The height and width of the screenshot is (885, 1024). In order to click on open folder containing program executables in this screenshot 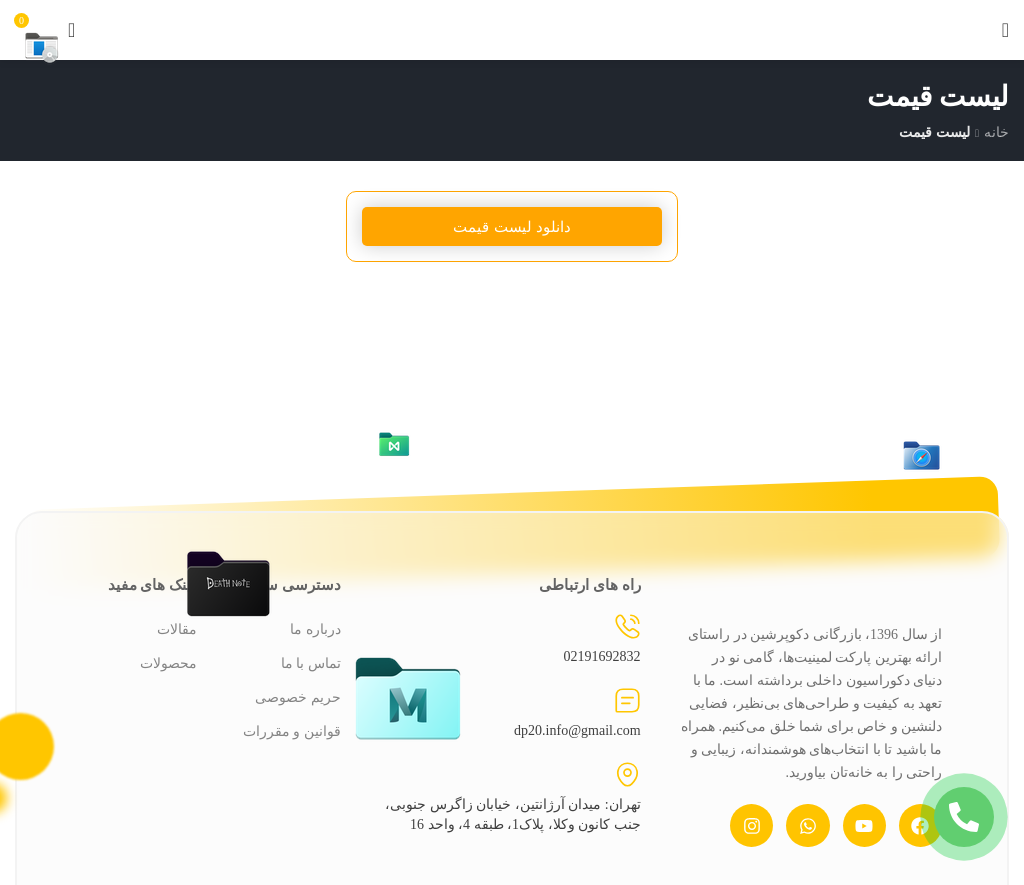, I will do `click(41, 46)`.